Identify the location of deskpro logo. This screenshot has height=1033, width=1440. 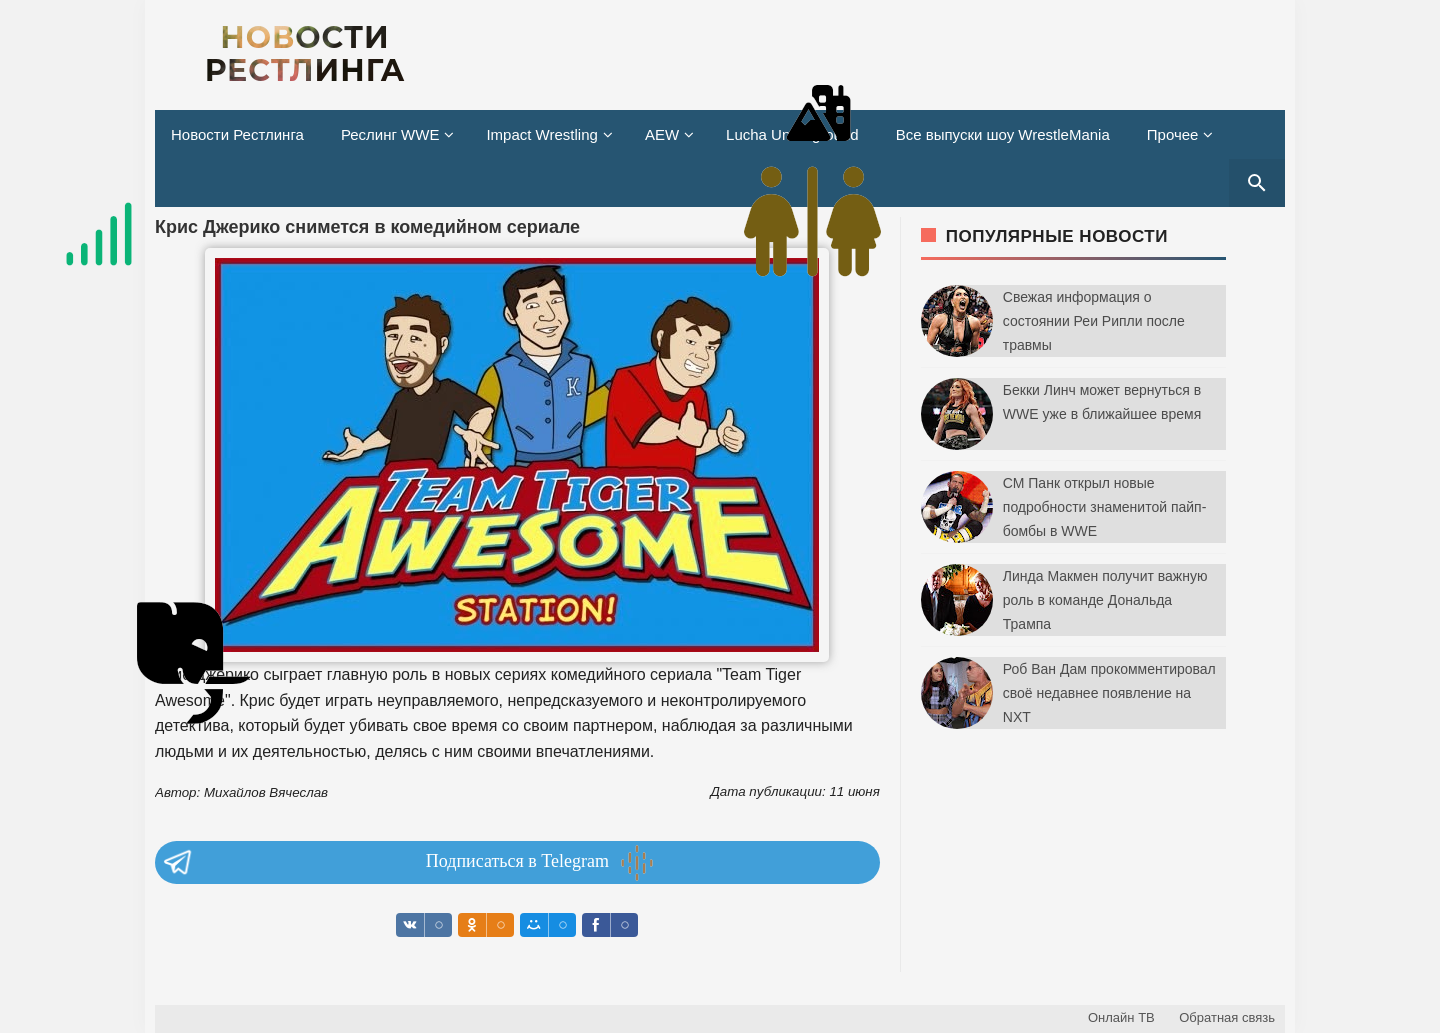
(194, 663).